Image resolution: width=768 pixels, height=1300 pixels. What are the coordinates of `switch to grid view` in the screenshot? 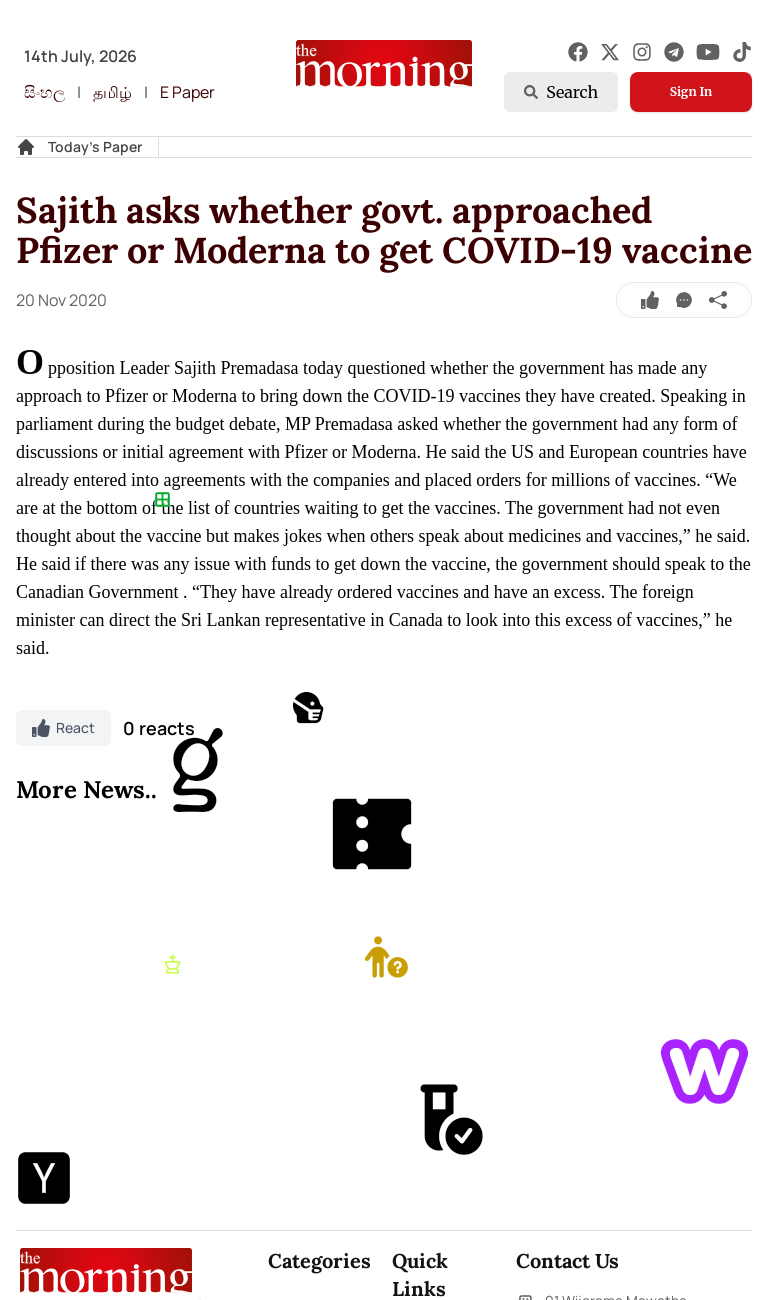 It's located at (162, 499).